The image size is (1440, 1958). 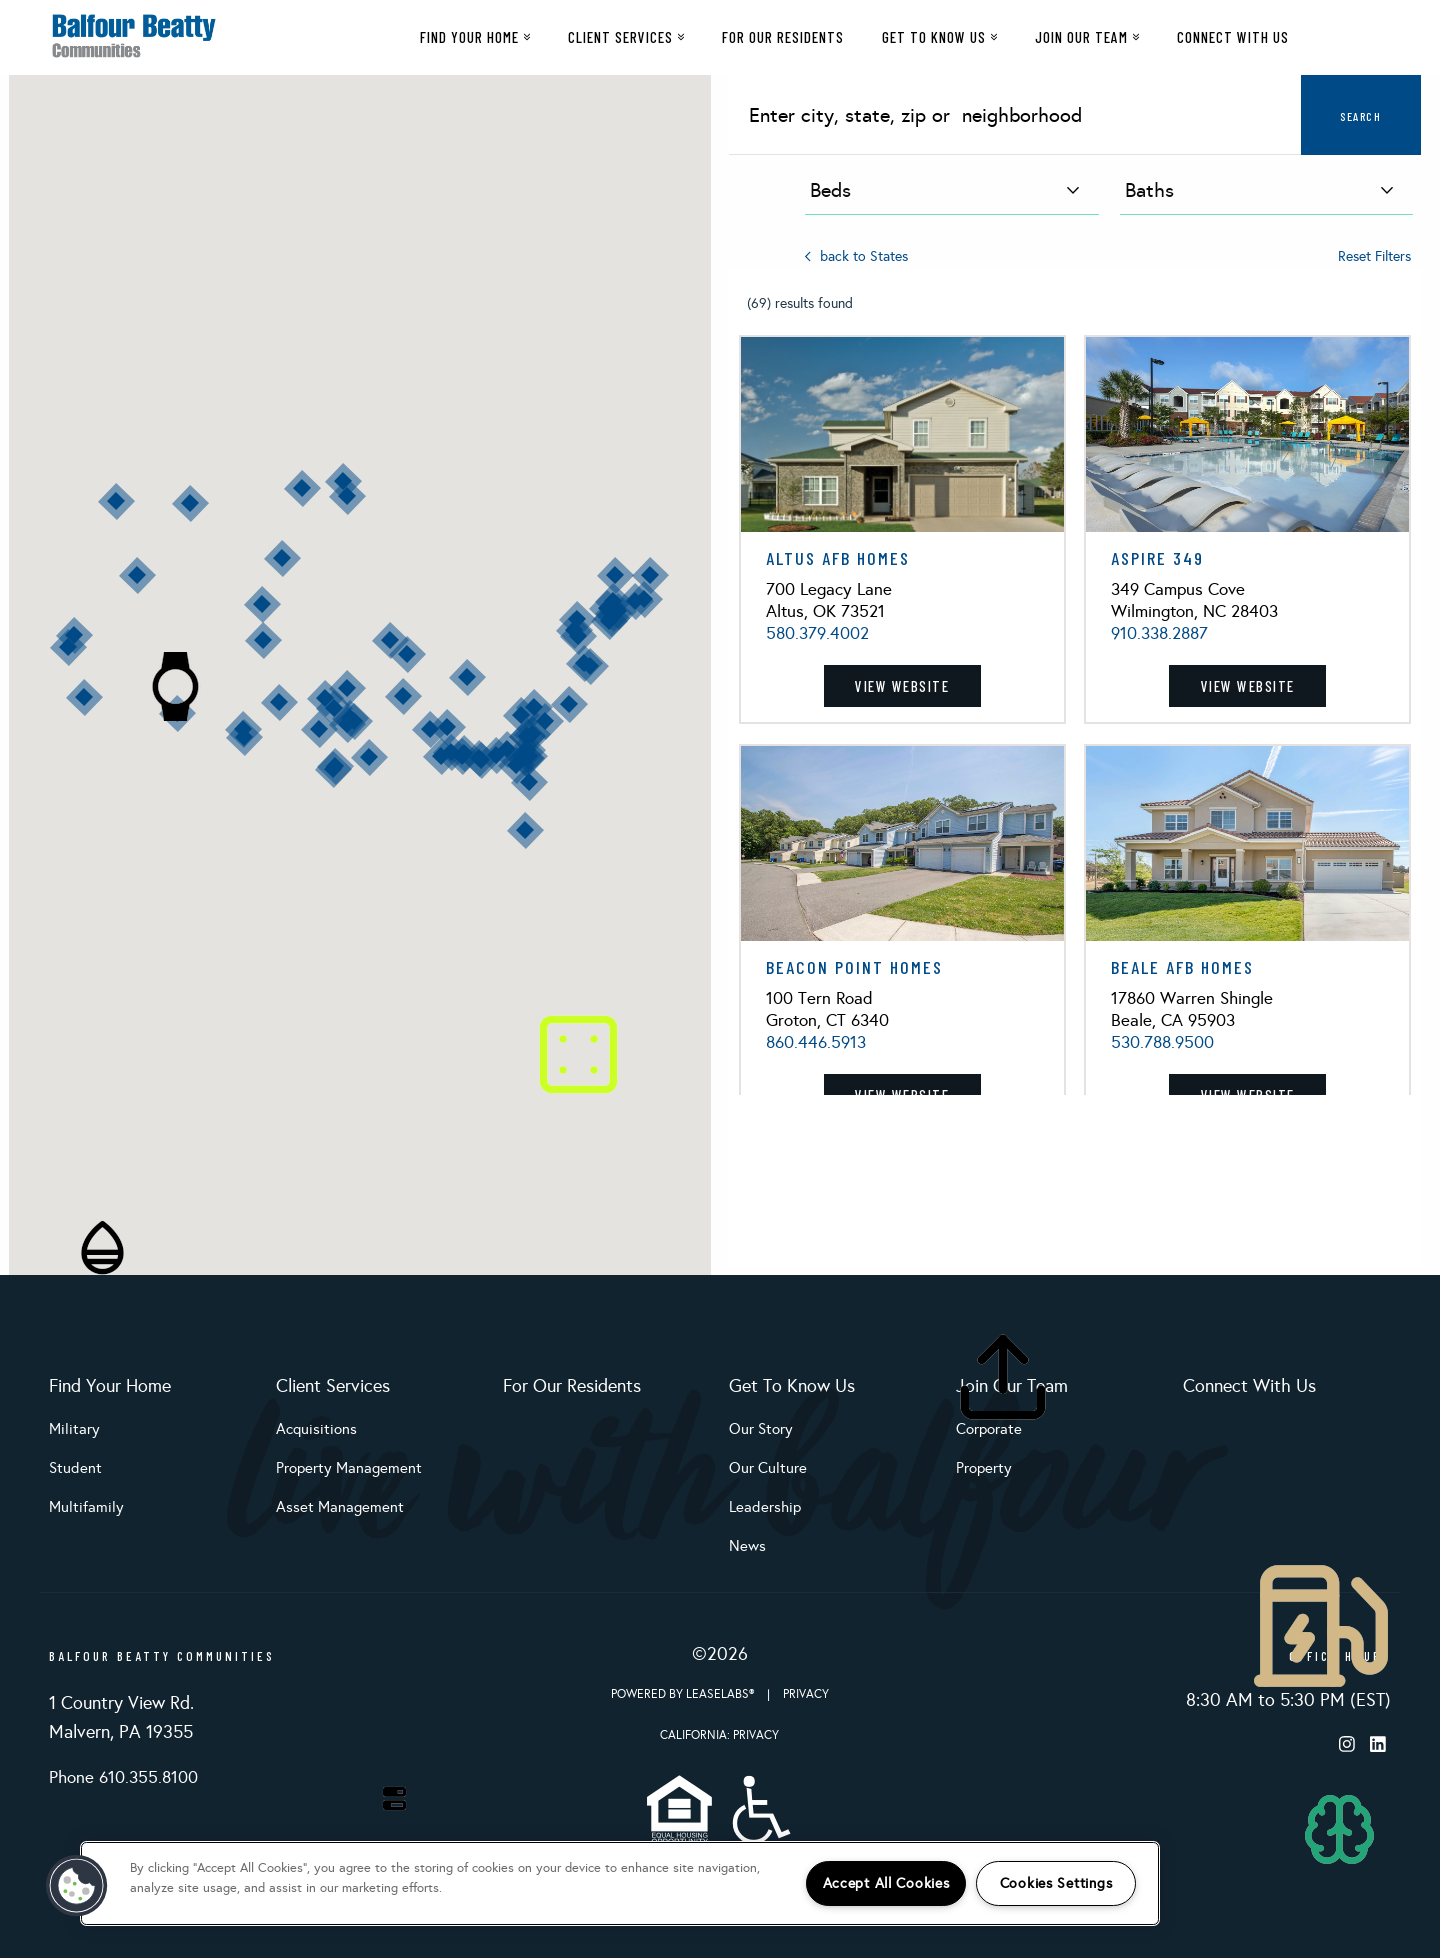 I want to click on randomize or shuffle content, so click(x=578, y=1054).